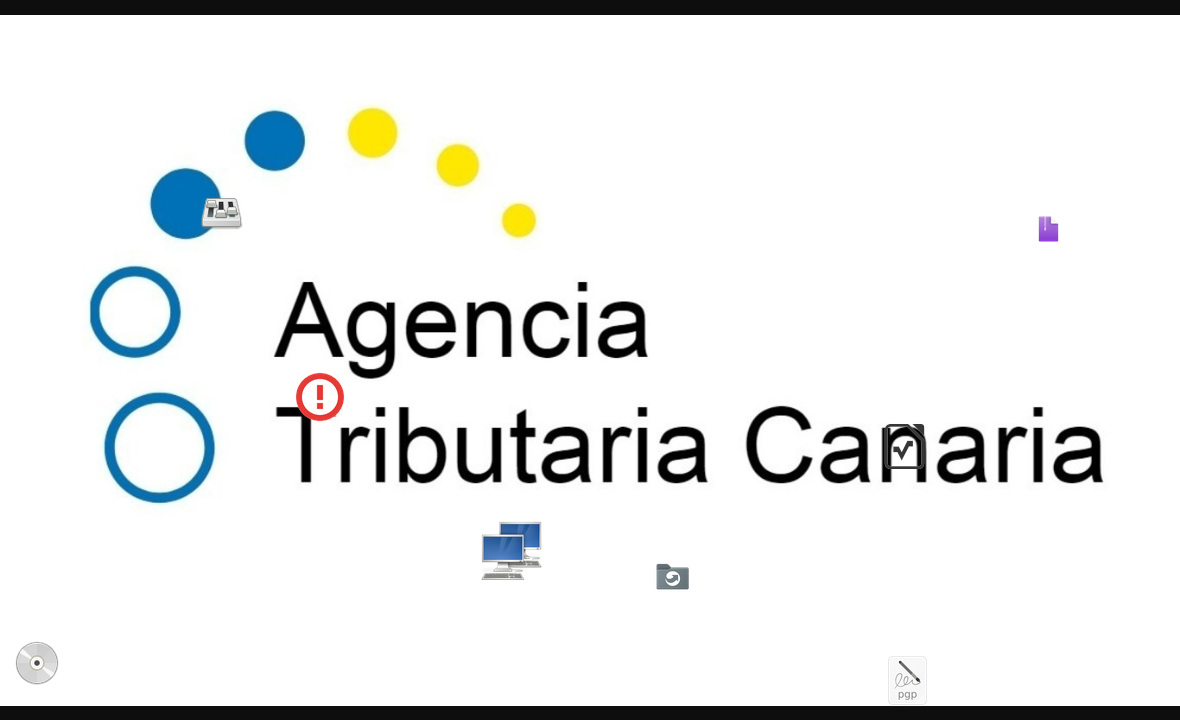 The image size is (1180, 720). What do you see at coordinates (320, 397) in the screenshot?
I see `indicates important or critical status` at bounding box center [320, 397].